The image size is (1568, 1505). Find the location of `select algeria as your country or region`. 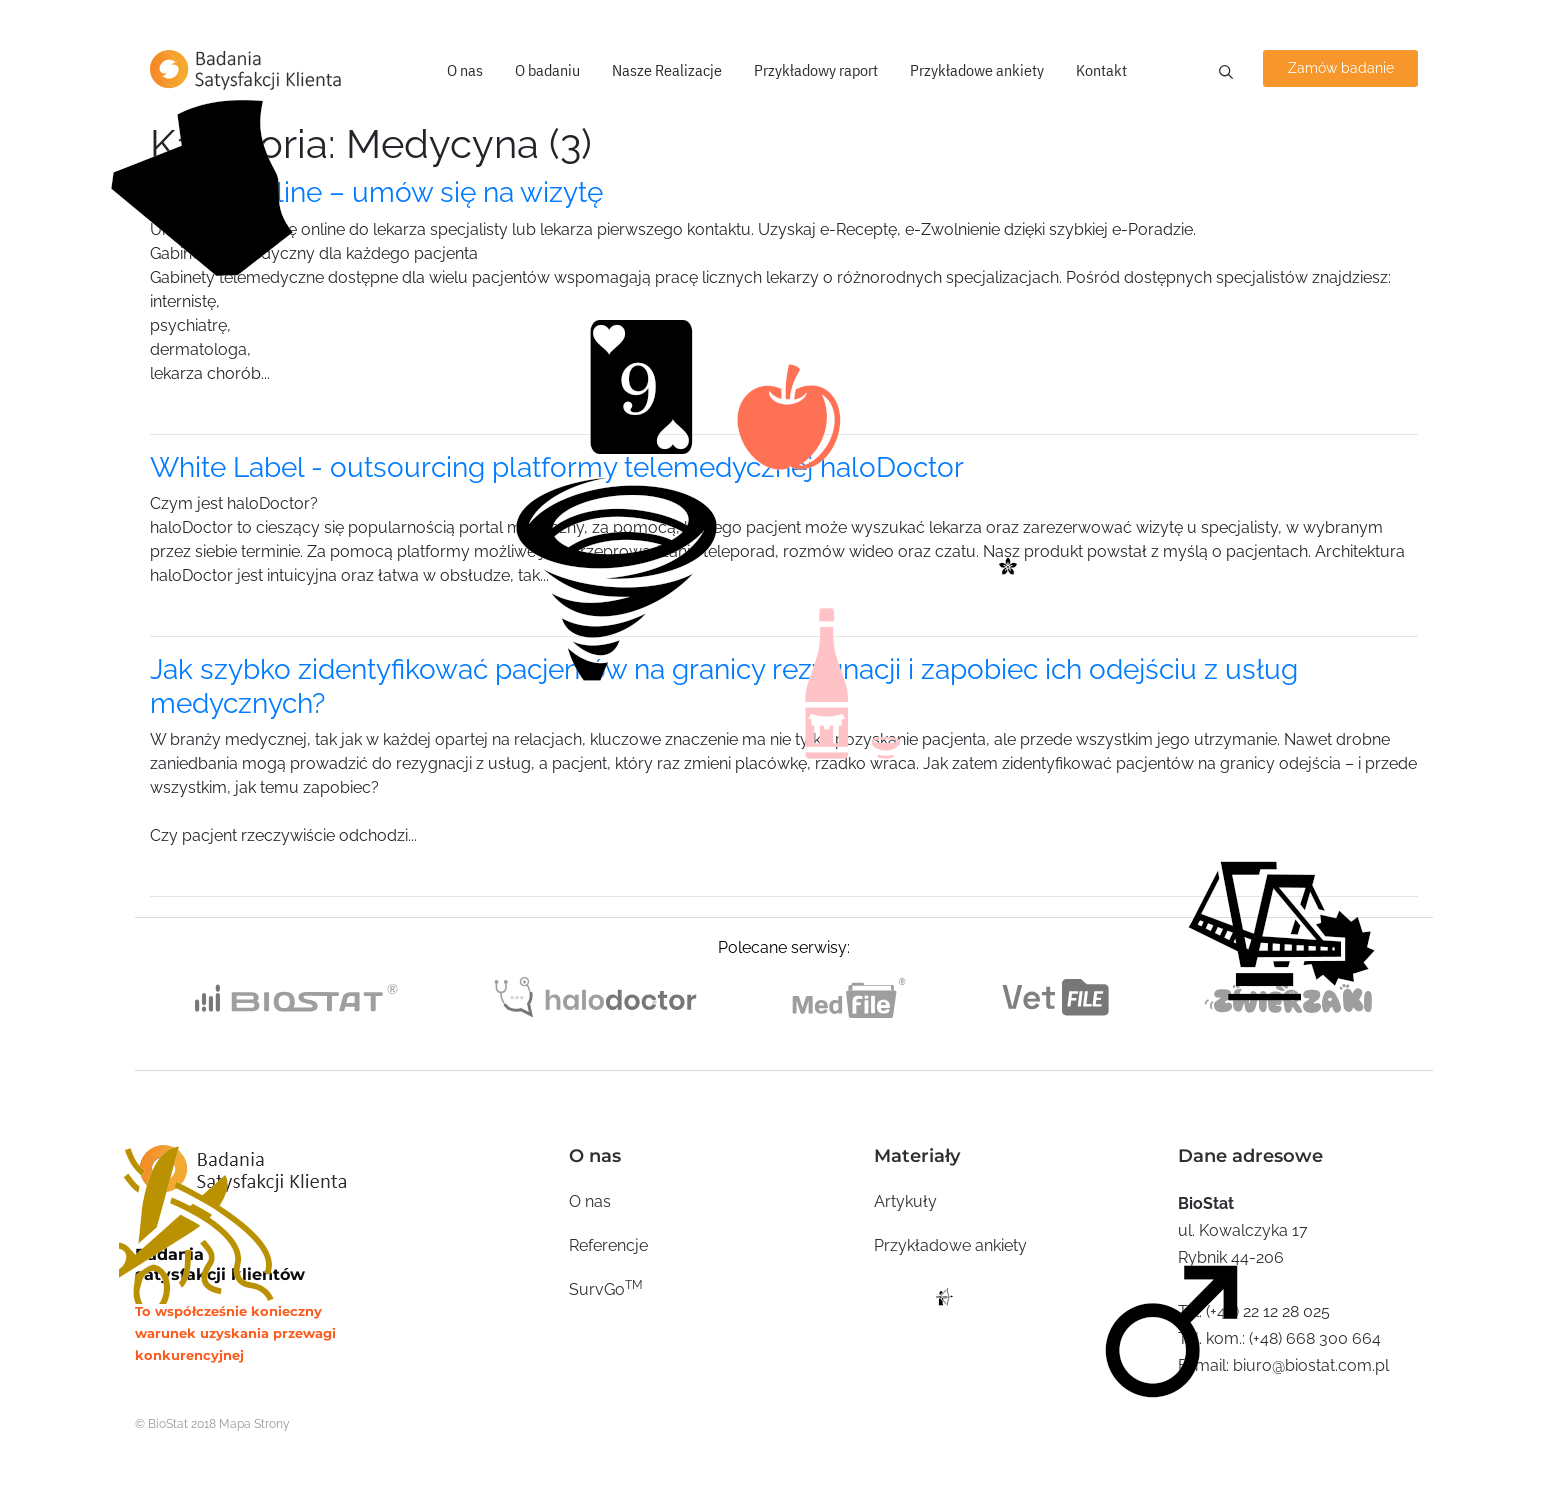

select algeria as your country or region is located at coordinates (202, 188).